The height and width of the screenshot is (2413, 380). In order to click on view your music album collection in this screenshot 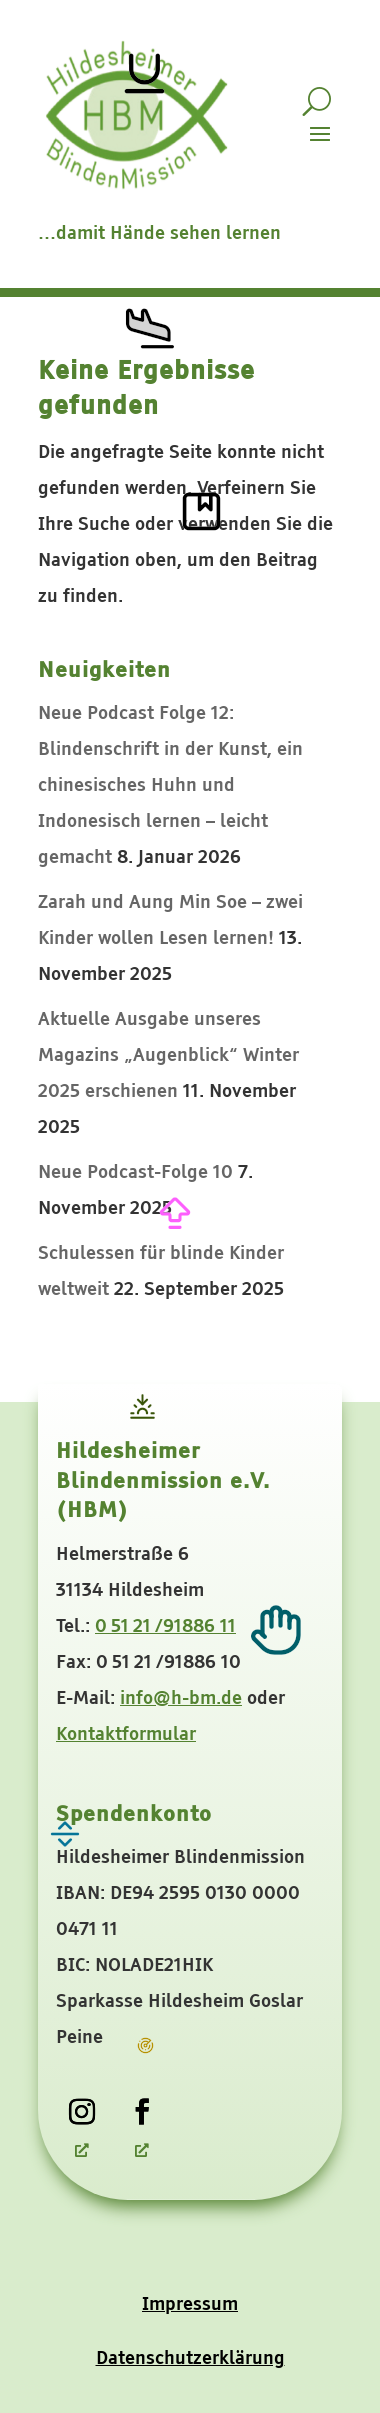, I will do `click(201, 511)`.